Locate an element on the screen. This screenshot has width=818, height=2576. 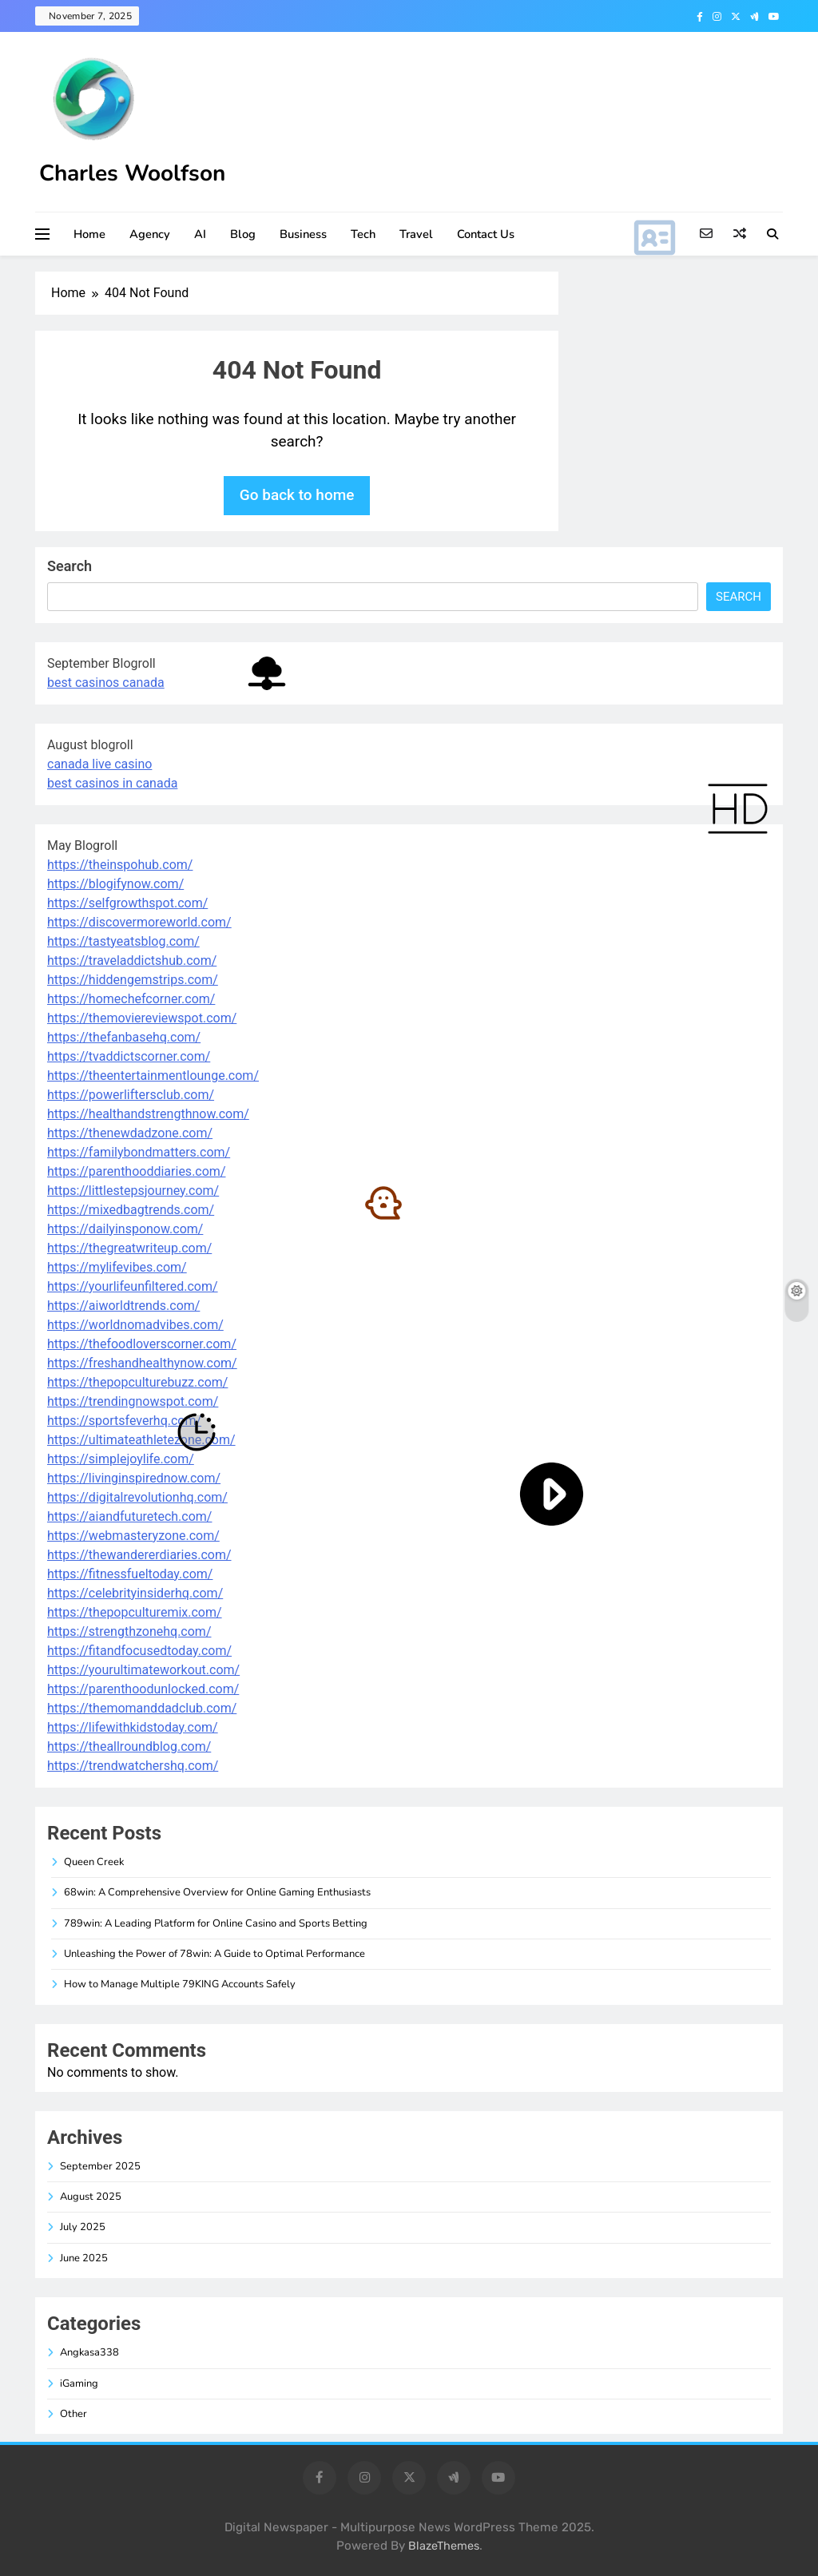
enable ghost mode or incognito browsing is located at coordinates (383, 1203).